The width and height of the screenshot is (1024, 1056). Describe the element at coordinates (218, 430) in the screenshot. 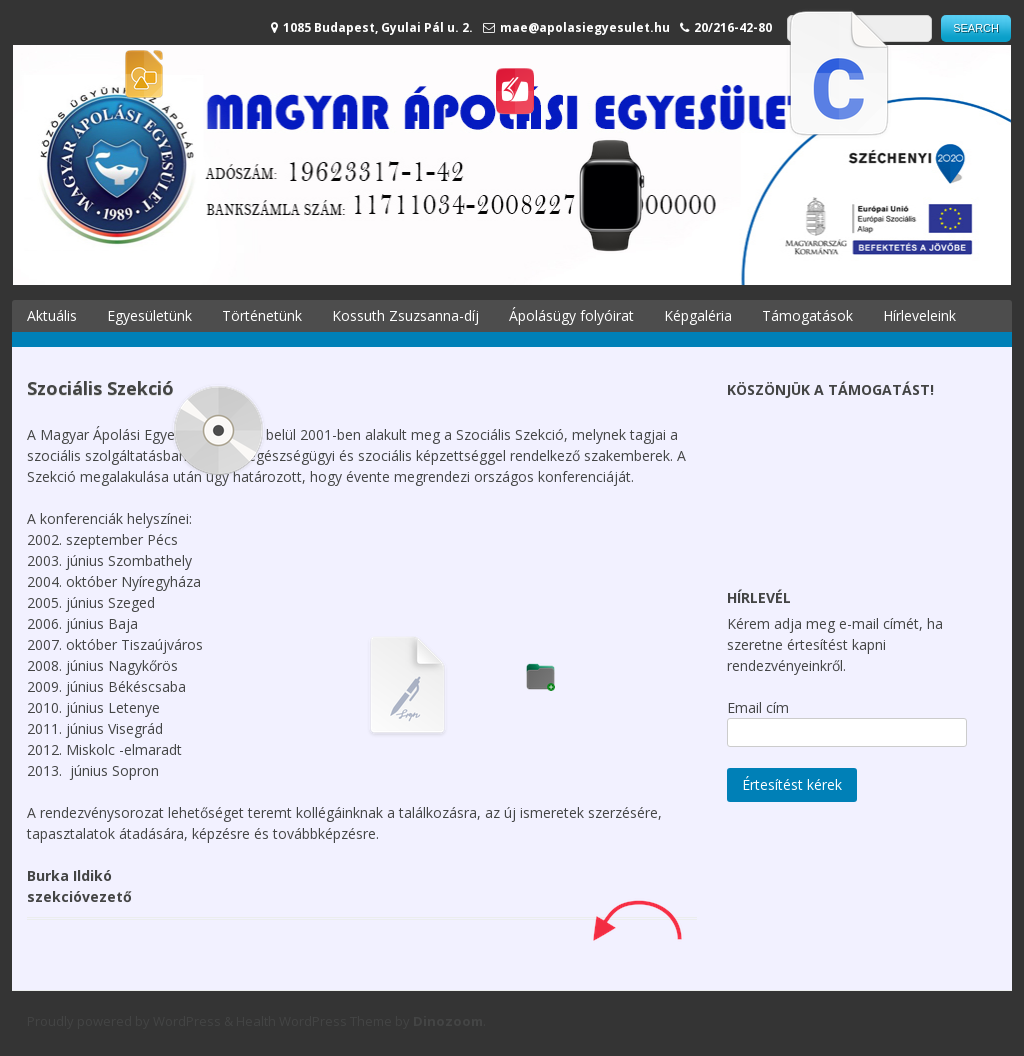

I see `access CD/DVD drive or optical media` at that location.